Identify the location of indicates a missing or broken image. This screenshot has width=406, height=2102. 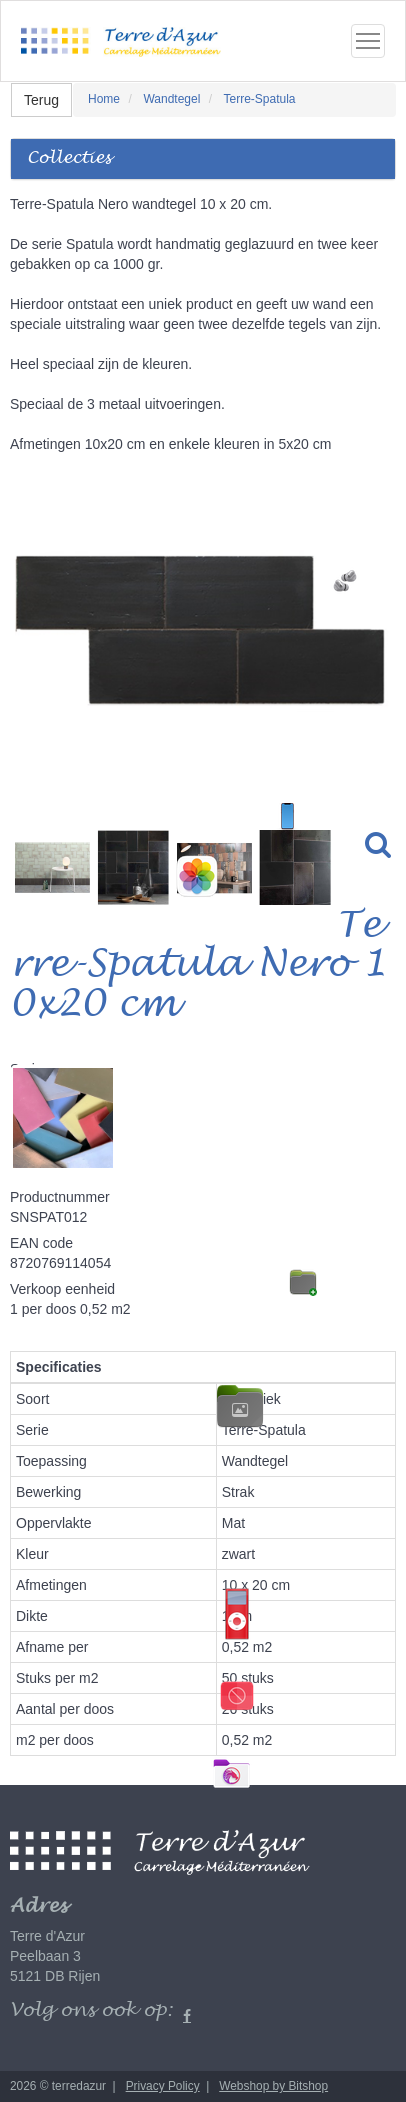
(237, 1695).